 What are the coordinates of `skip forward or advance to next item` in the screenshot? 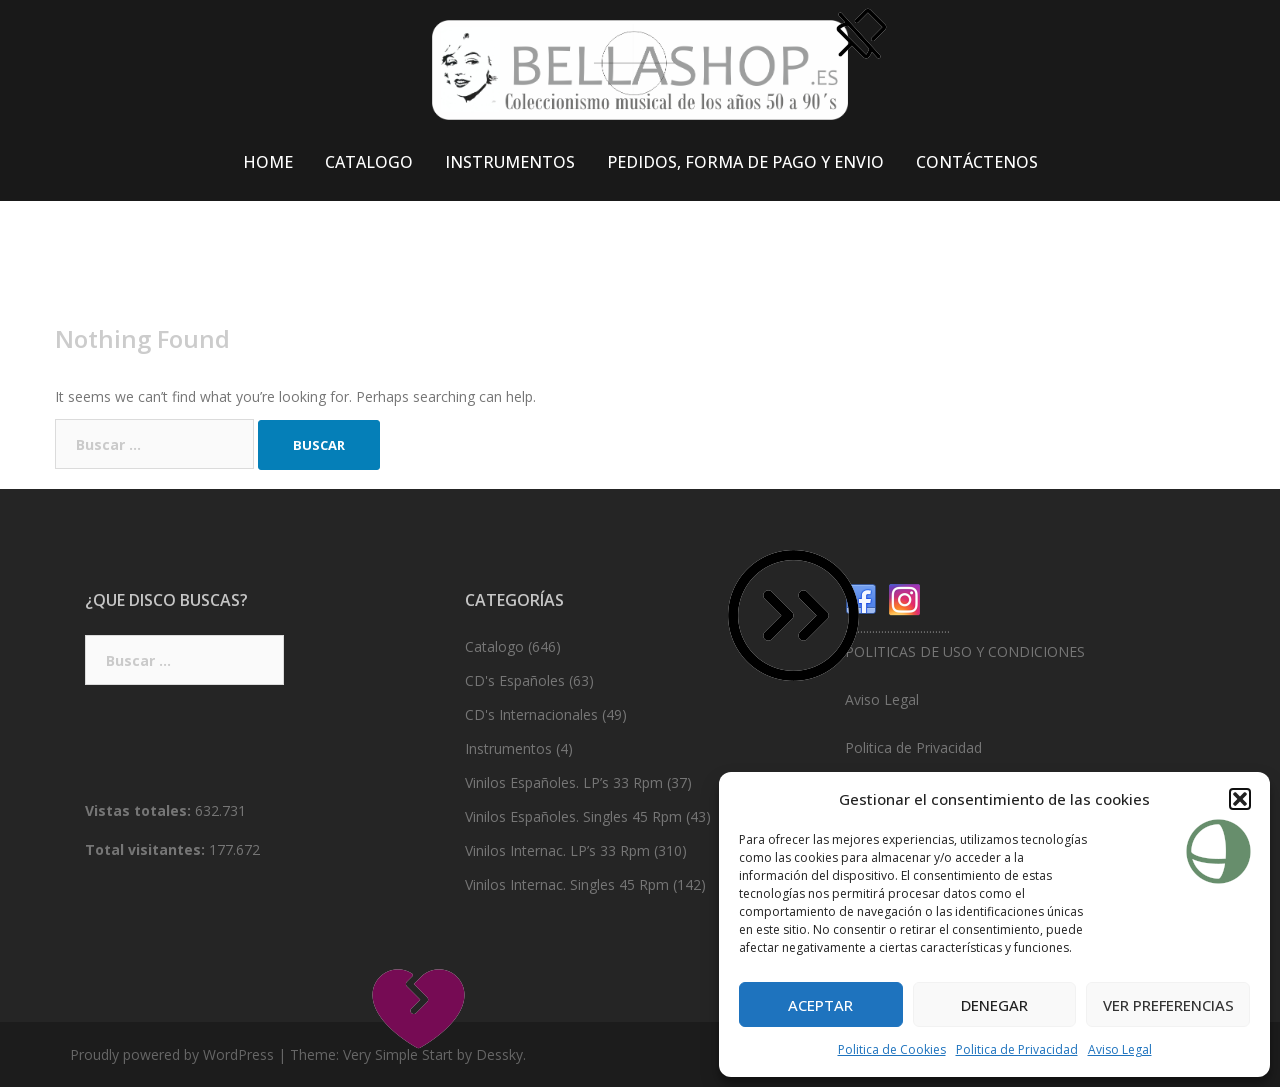 It's located at (793, 615).